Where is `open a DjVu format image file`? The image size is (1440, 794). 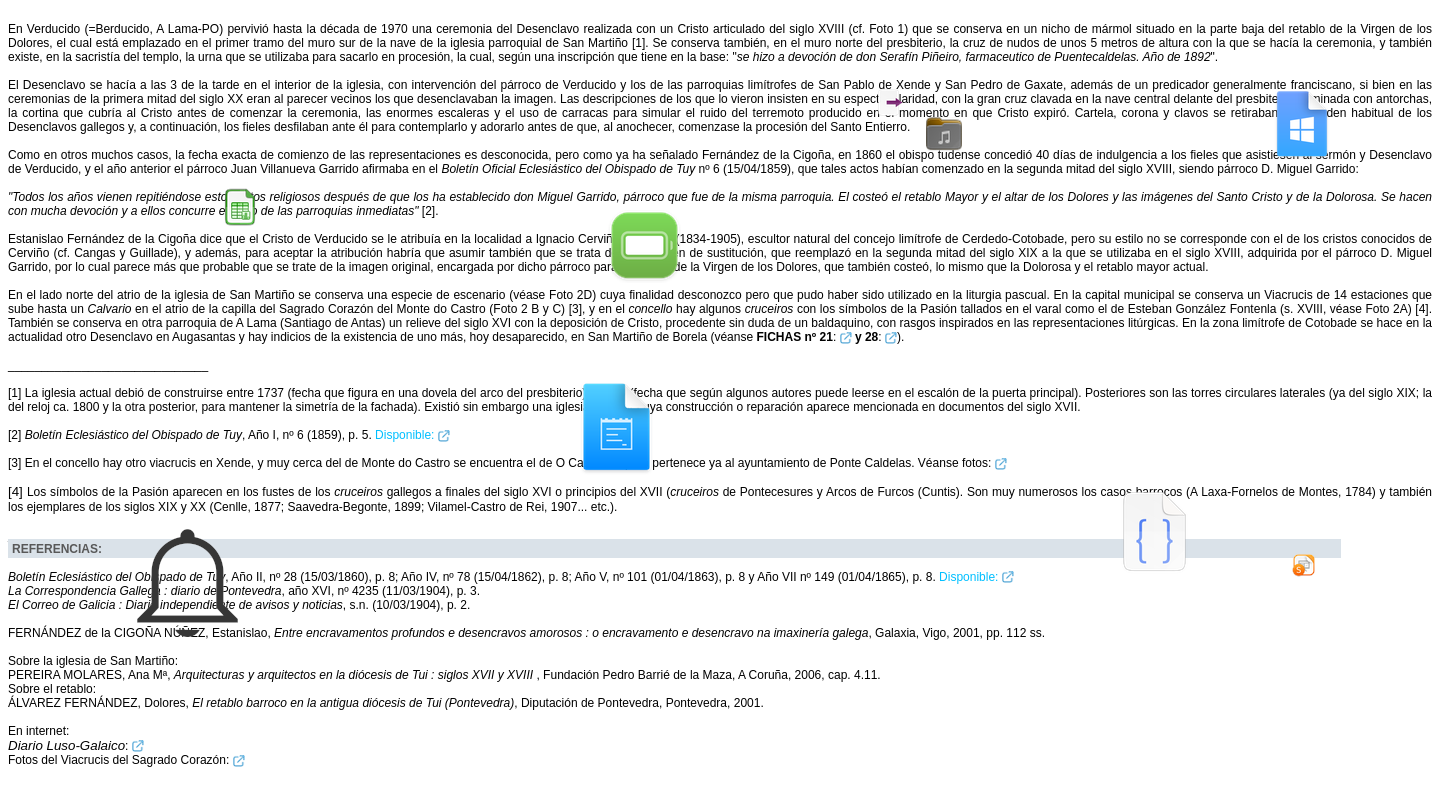 open a DjVu format image file is located at coordinates (616, 428).